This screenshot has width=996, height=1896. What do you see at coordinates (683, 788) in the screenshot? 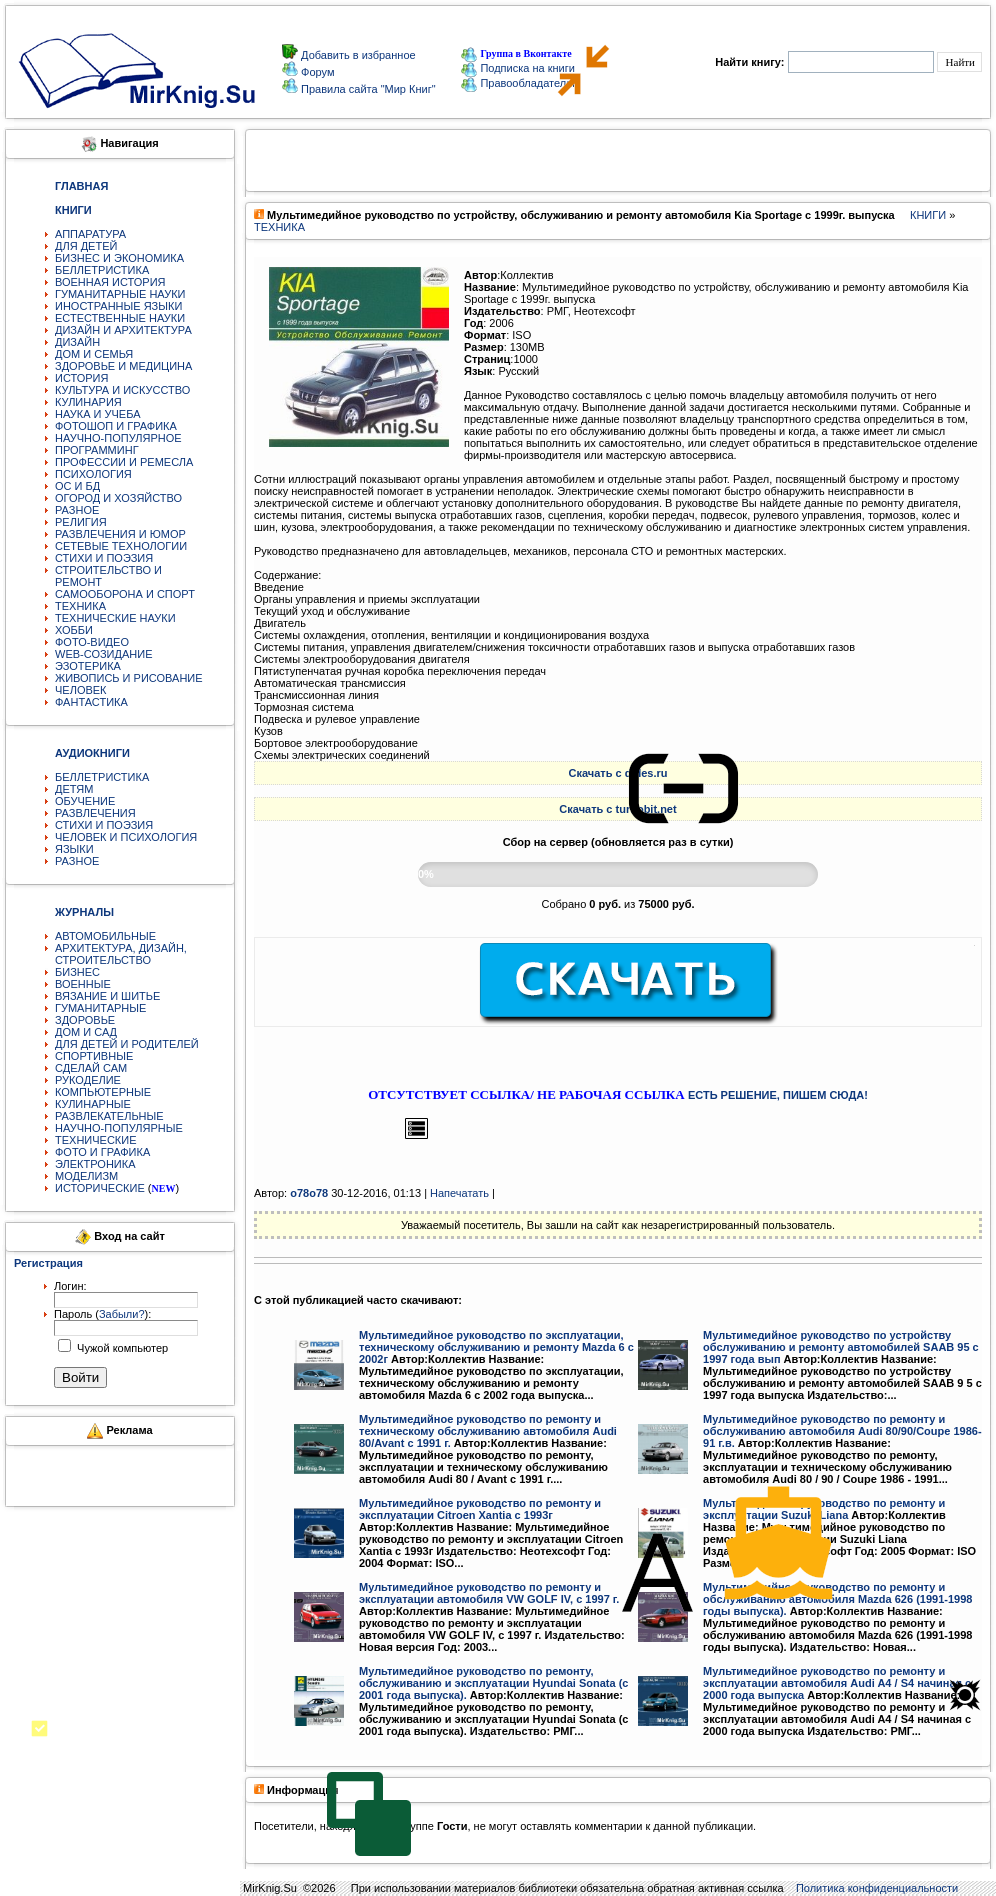
I see `alibaba cloud services logo` at bounding box center [683, 788].